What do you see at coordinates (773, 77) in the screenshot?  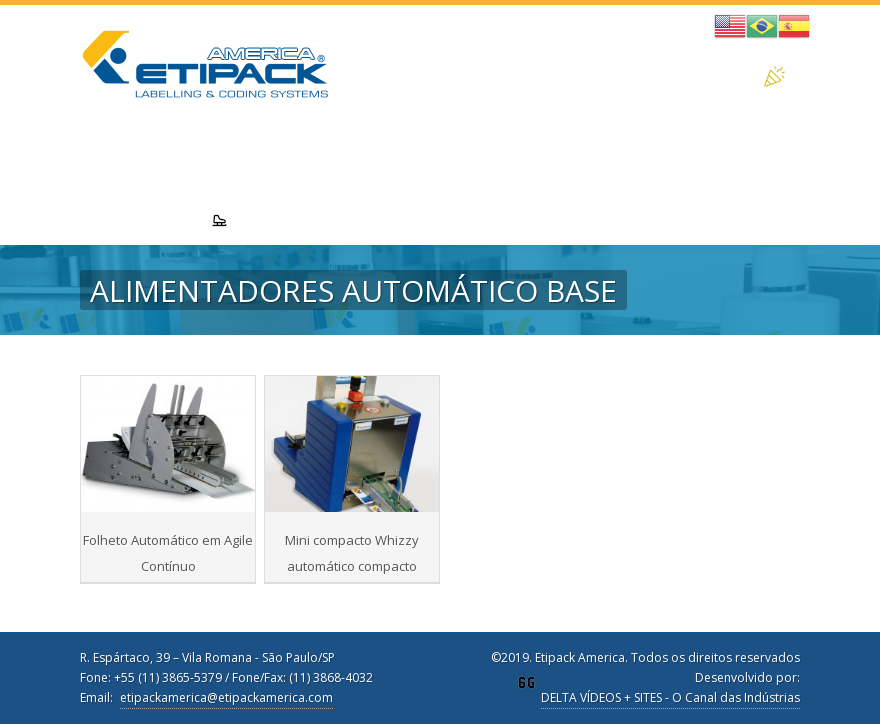 I see `celebrate a completed milestone or achievement` at bounding box center [773, 77].